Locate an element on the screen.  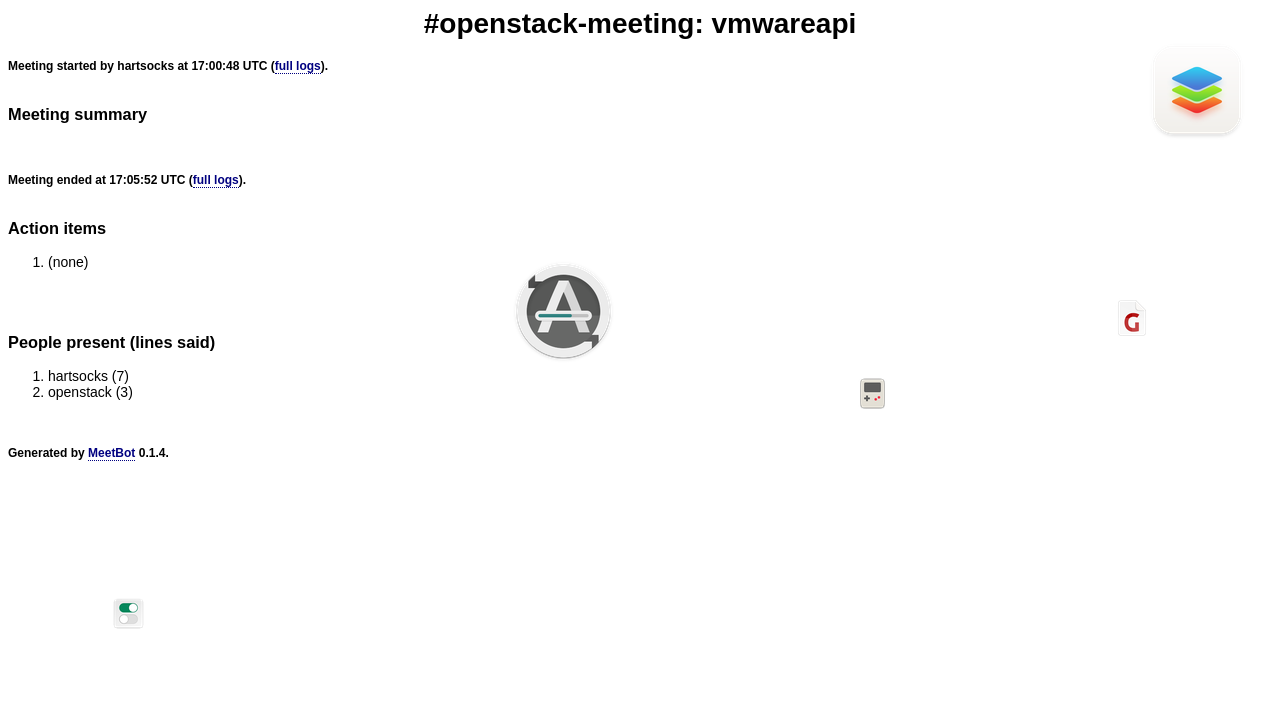
open the games app or game store is located at coordinates (872, 393).